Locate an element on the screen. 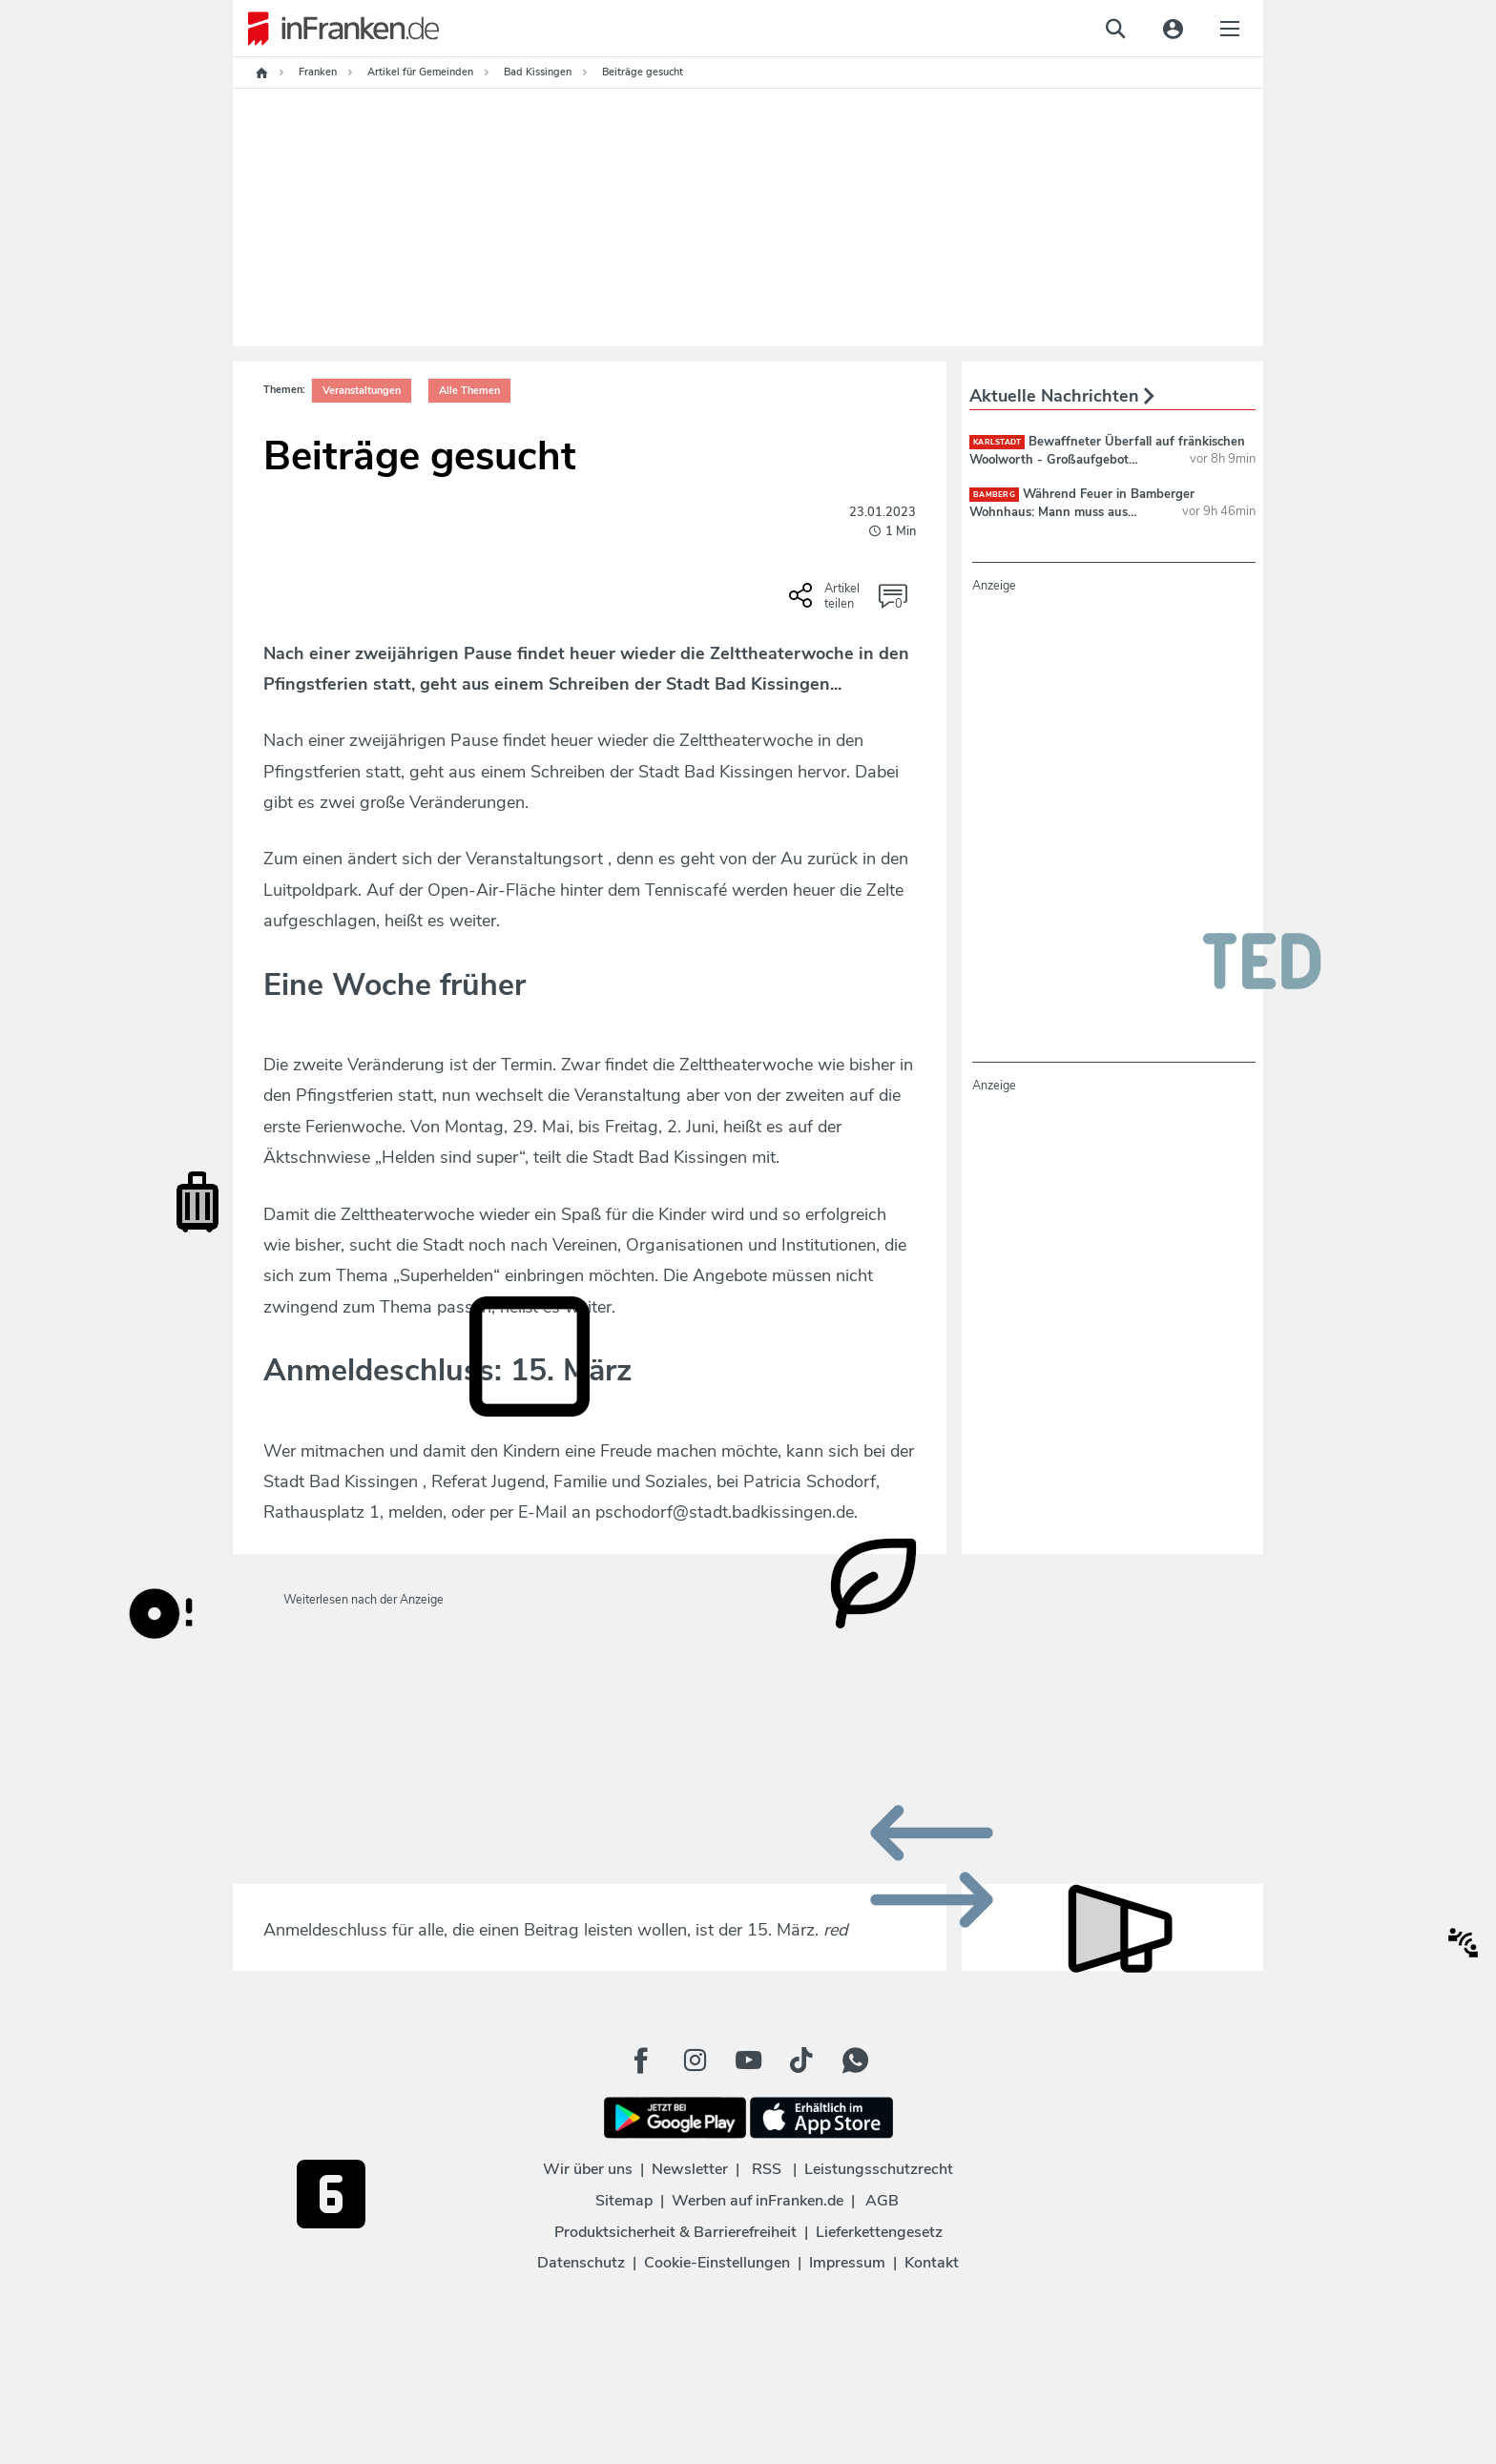 The height and width of the screenshot is (2464, 1496). make an announcement or broadcast is located at coordinates (1116, 1933).